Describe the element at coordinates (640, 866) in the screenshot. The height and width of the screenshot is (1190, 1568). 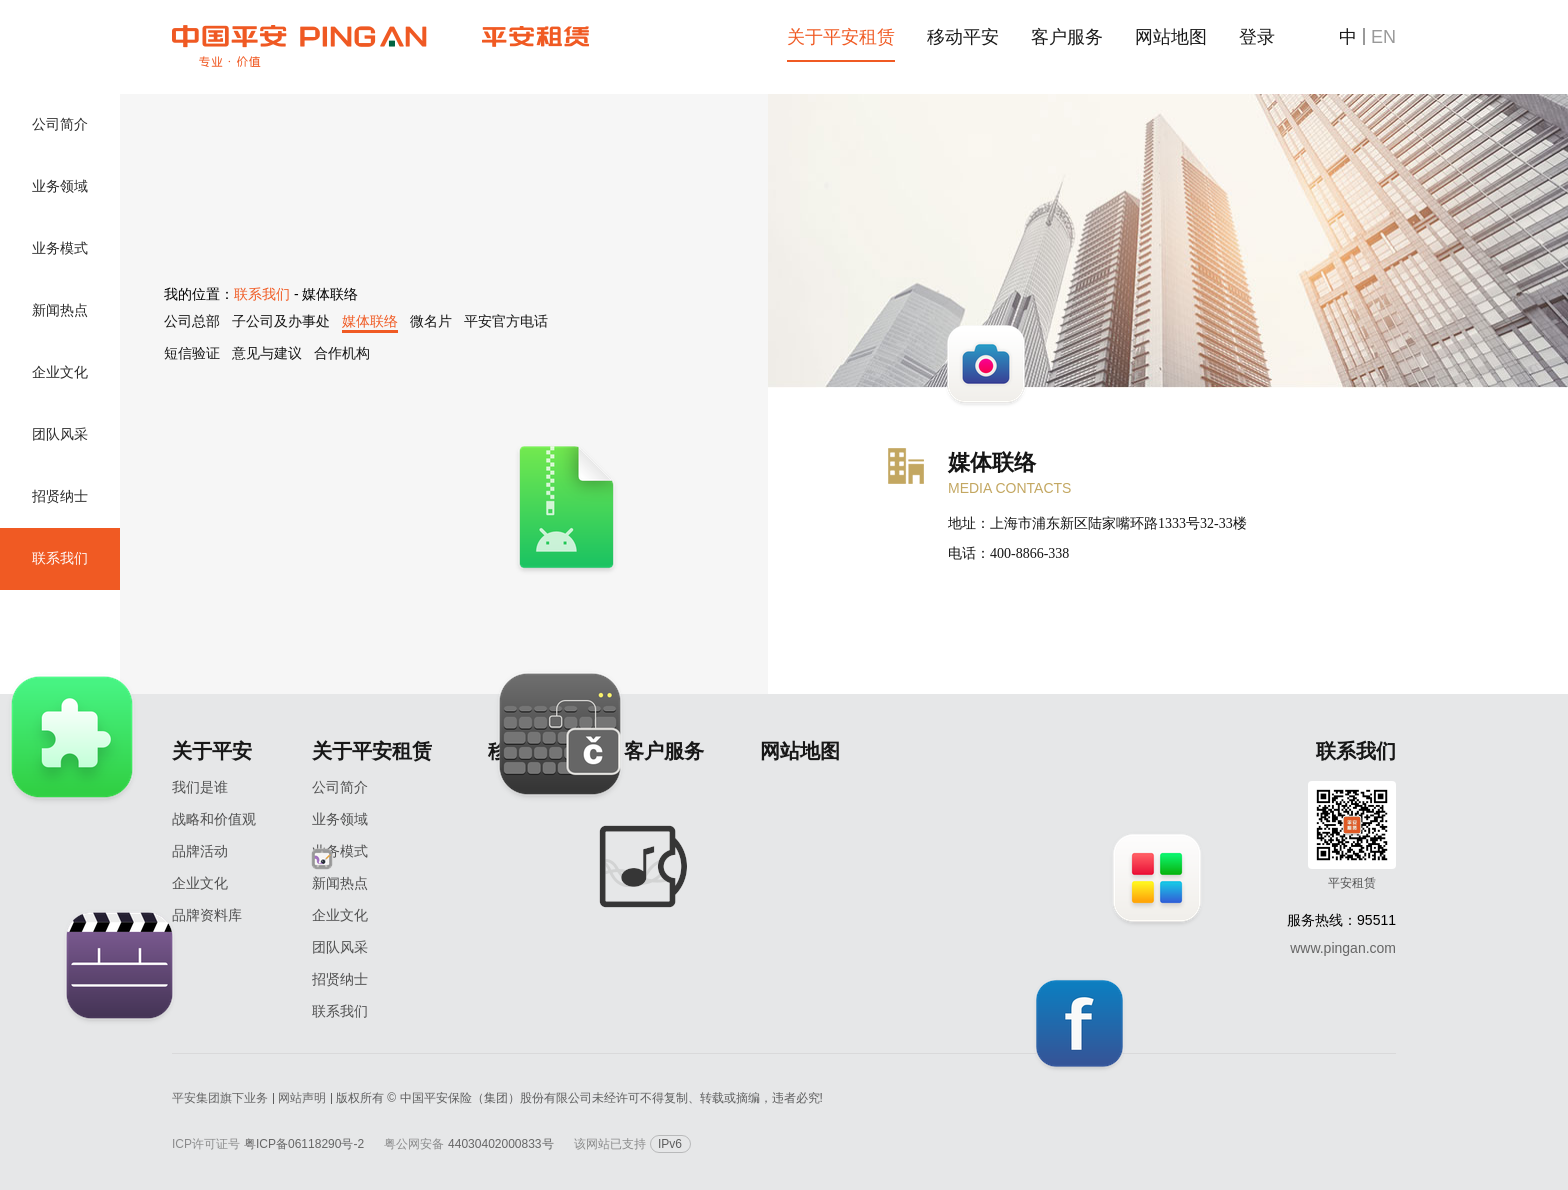
I see `open elisa music player` at that location.